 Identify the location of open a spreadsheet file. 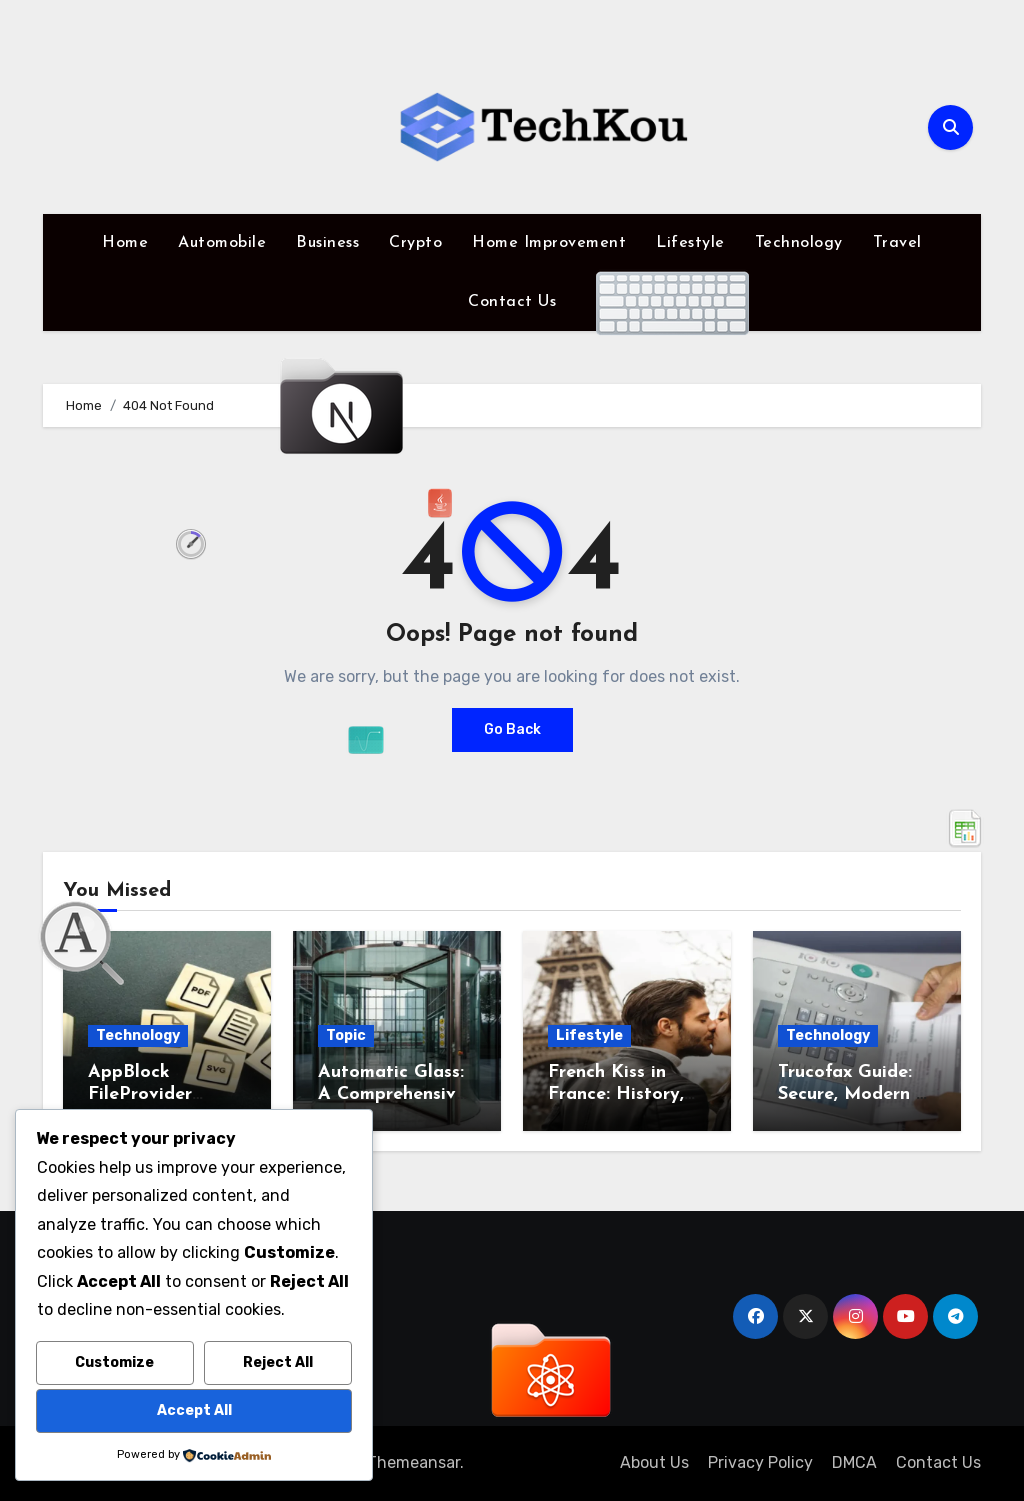
(965, 828).